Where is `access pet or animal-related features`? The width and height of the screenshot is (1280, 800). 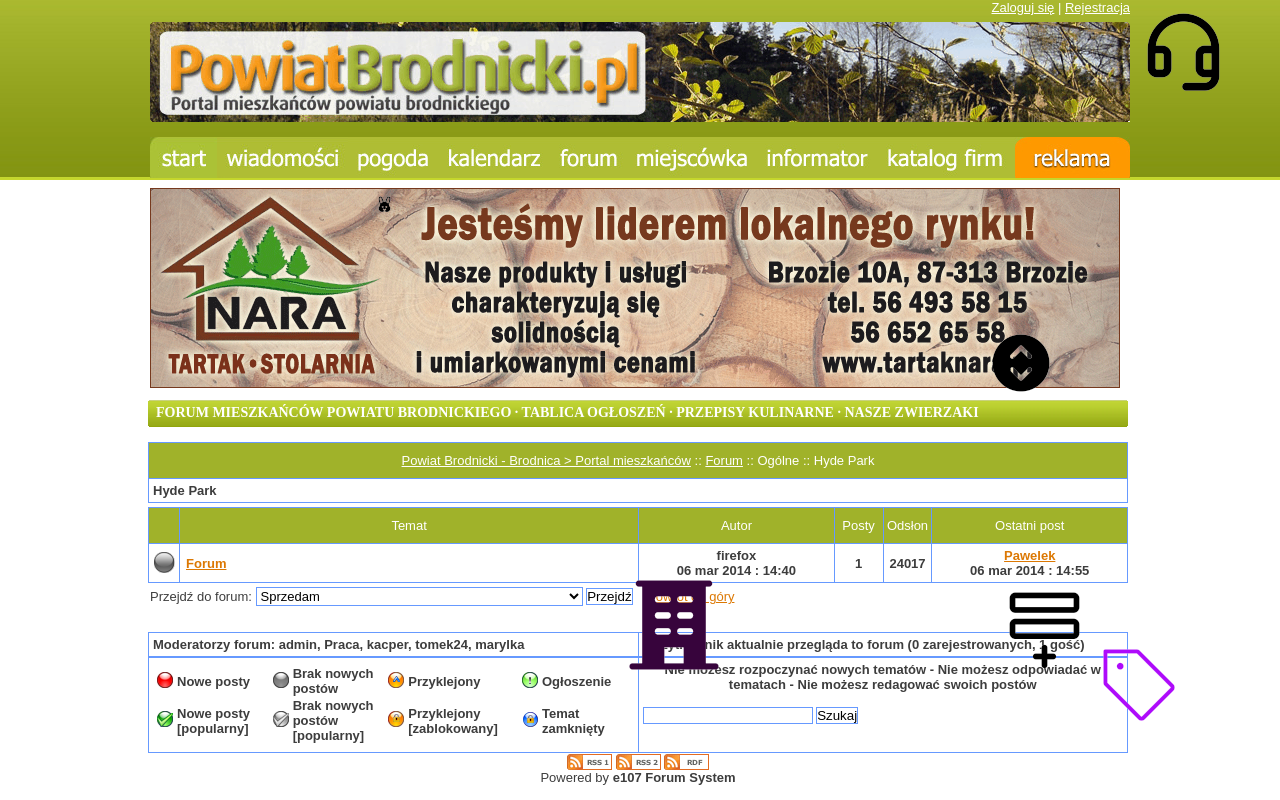
access pet or animal-related features is located at coordinates (384, 204).